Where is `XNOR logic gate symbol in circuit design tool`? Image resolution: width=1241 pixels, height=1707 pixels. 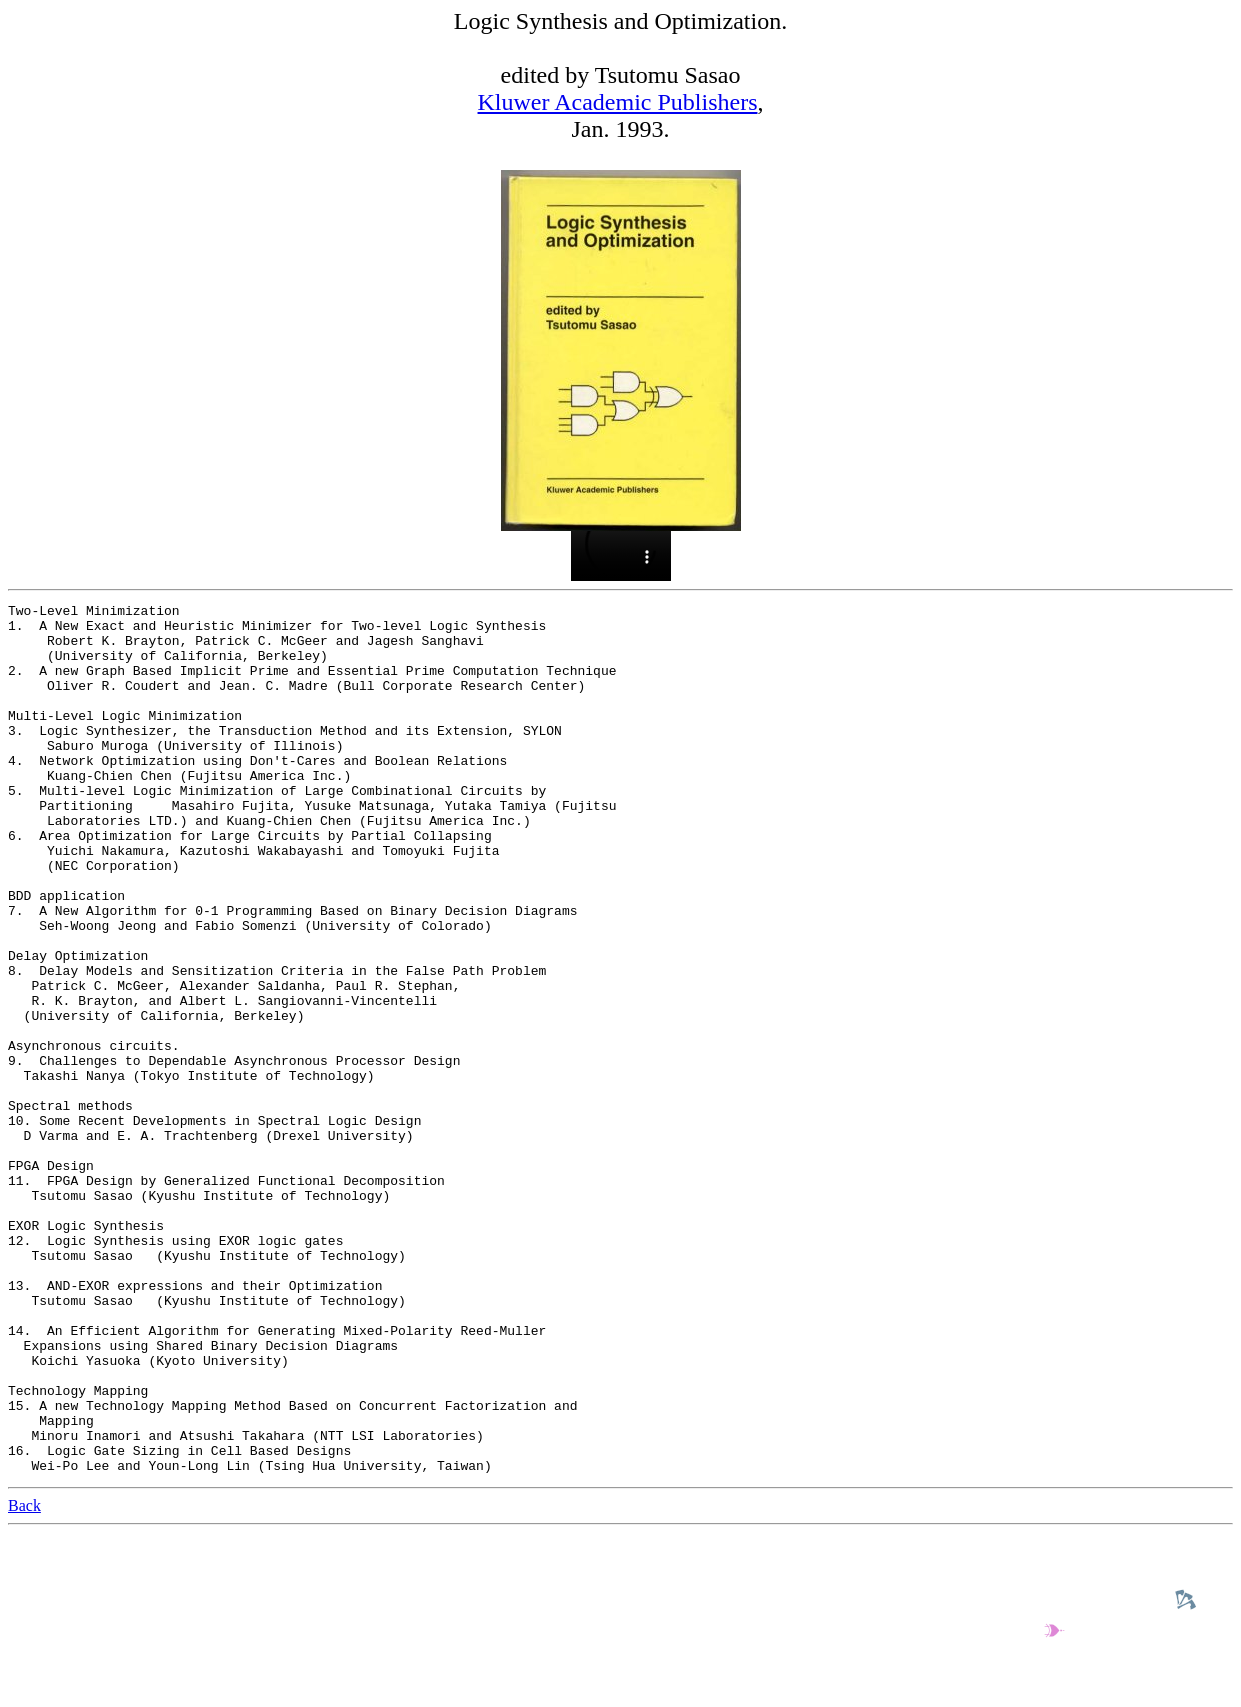
XNOR logic gate symbol in circuit design tool is located at coordinates (1054, 1630).